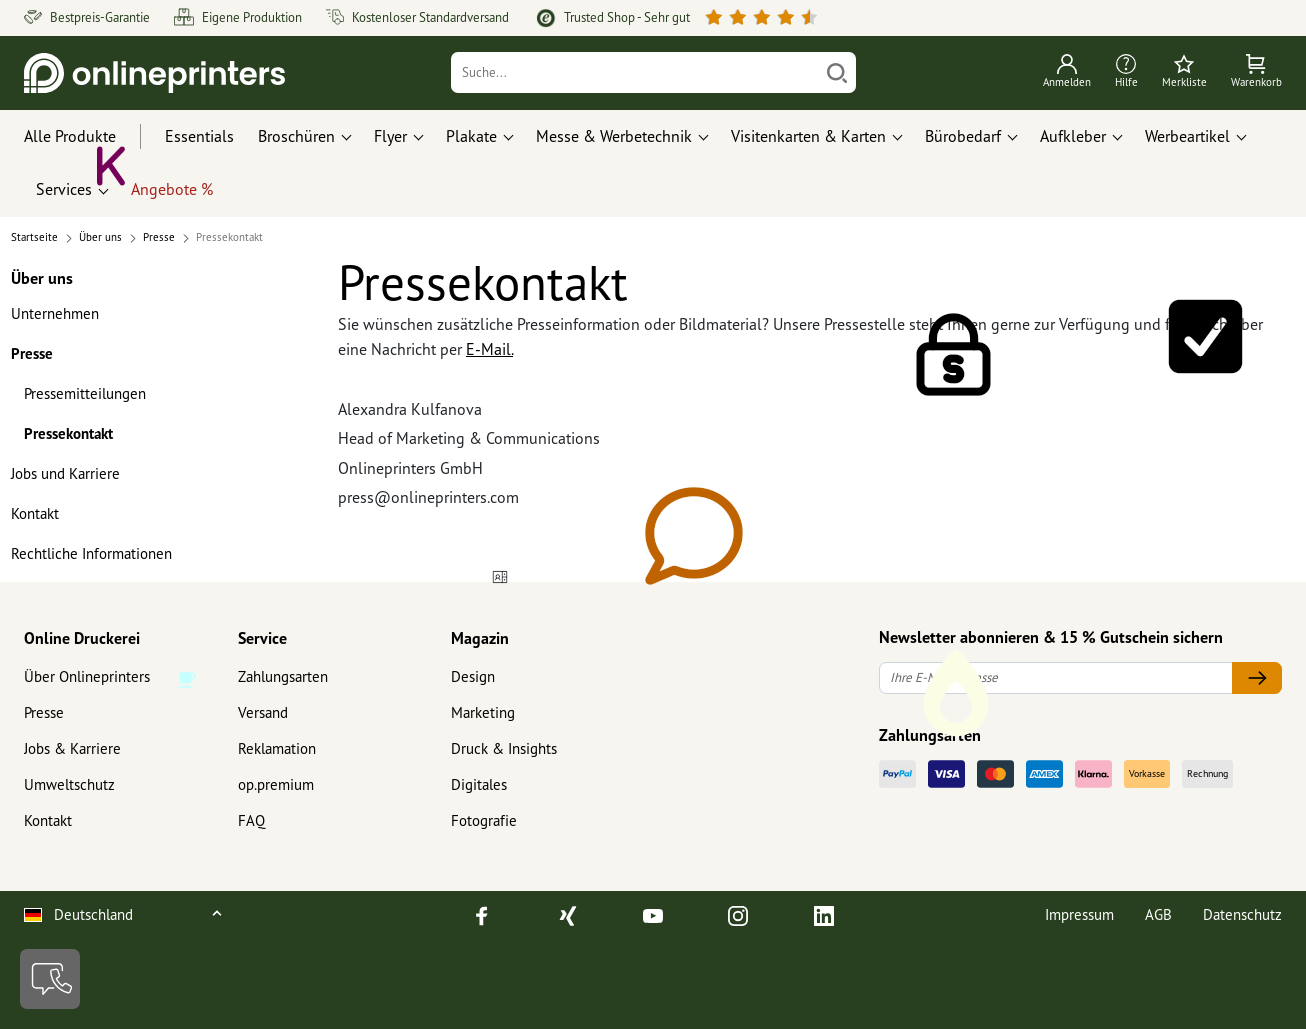  What do you see at coordinates (186, 679) in the screenshot?
I see `take a coffee break or pause work` at bounding box center [186, 679].